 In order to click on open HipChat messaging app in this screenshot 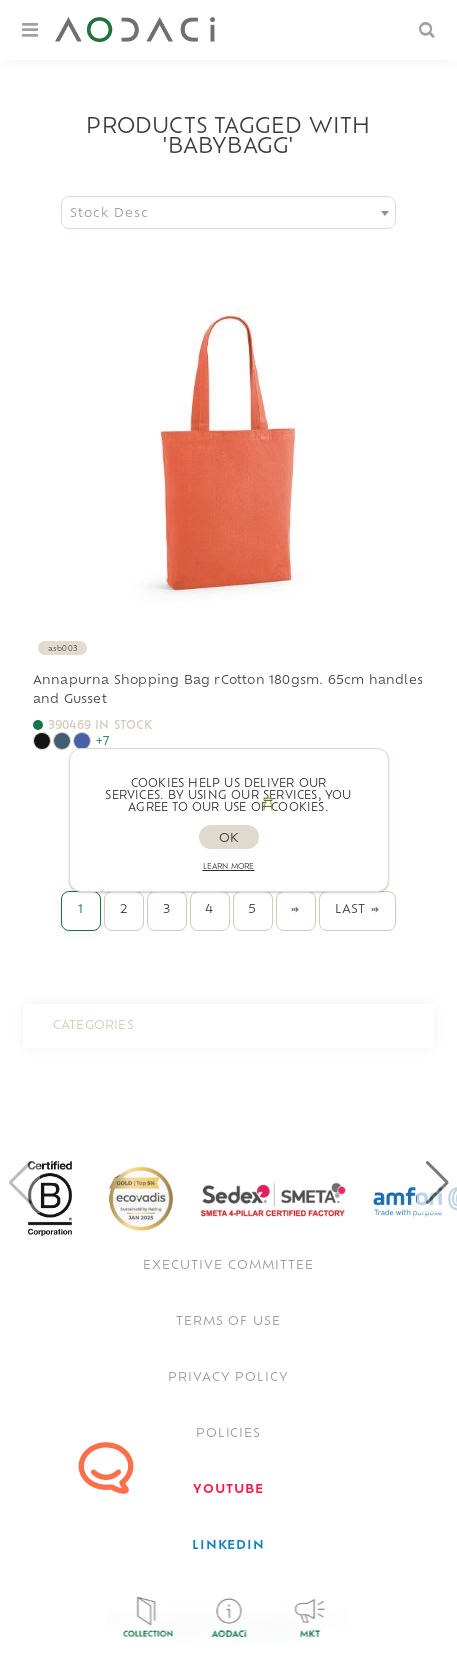, I will do `click(106, 1468)`.